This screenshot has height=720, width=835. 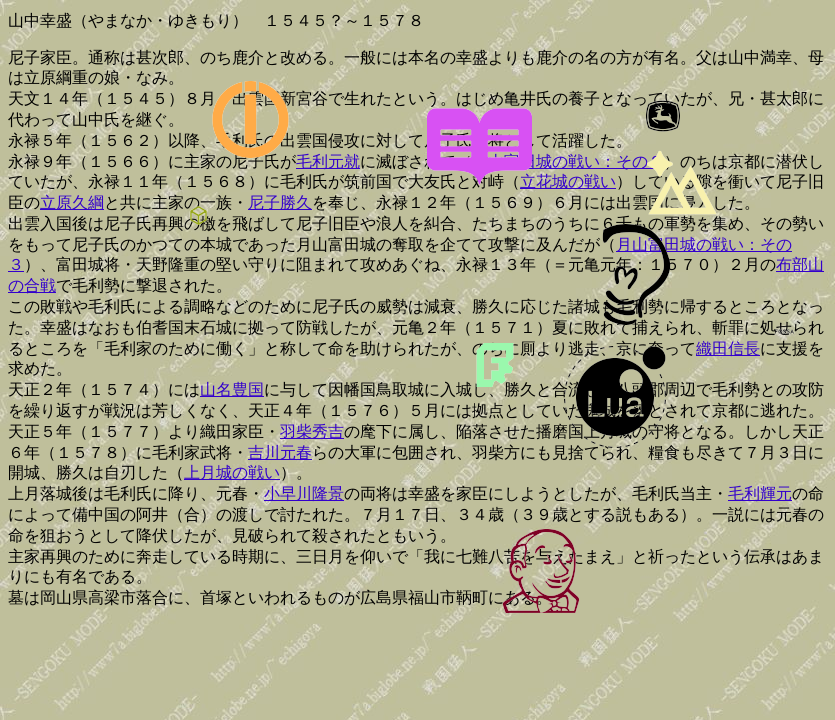 What do you see at coordinates (479, 146) in the screenshot?
I see `visit readme documentation platform` at bounding box center [479, 146].